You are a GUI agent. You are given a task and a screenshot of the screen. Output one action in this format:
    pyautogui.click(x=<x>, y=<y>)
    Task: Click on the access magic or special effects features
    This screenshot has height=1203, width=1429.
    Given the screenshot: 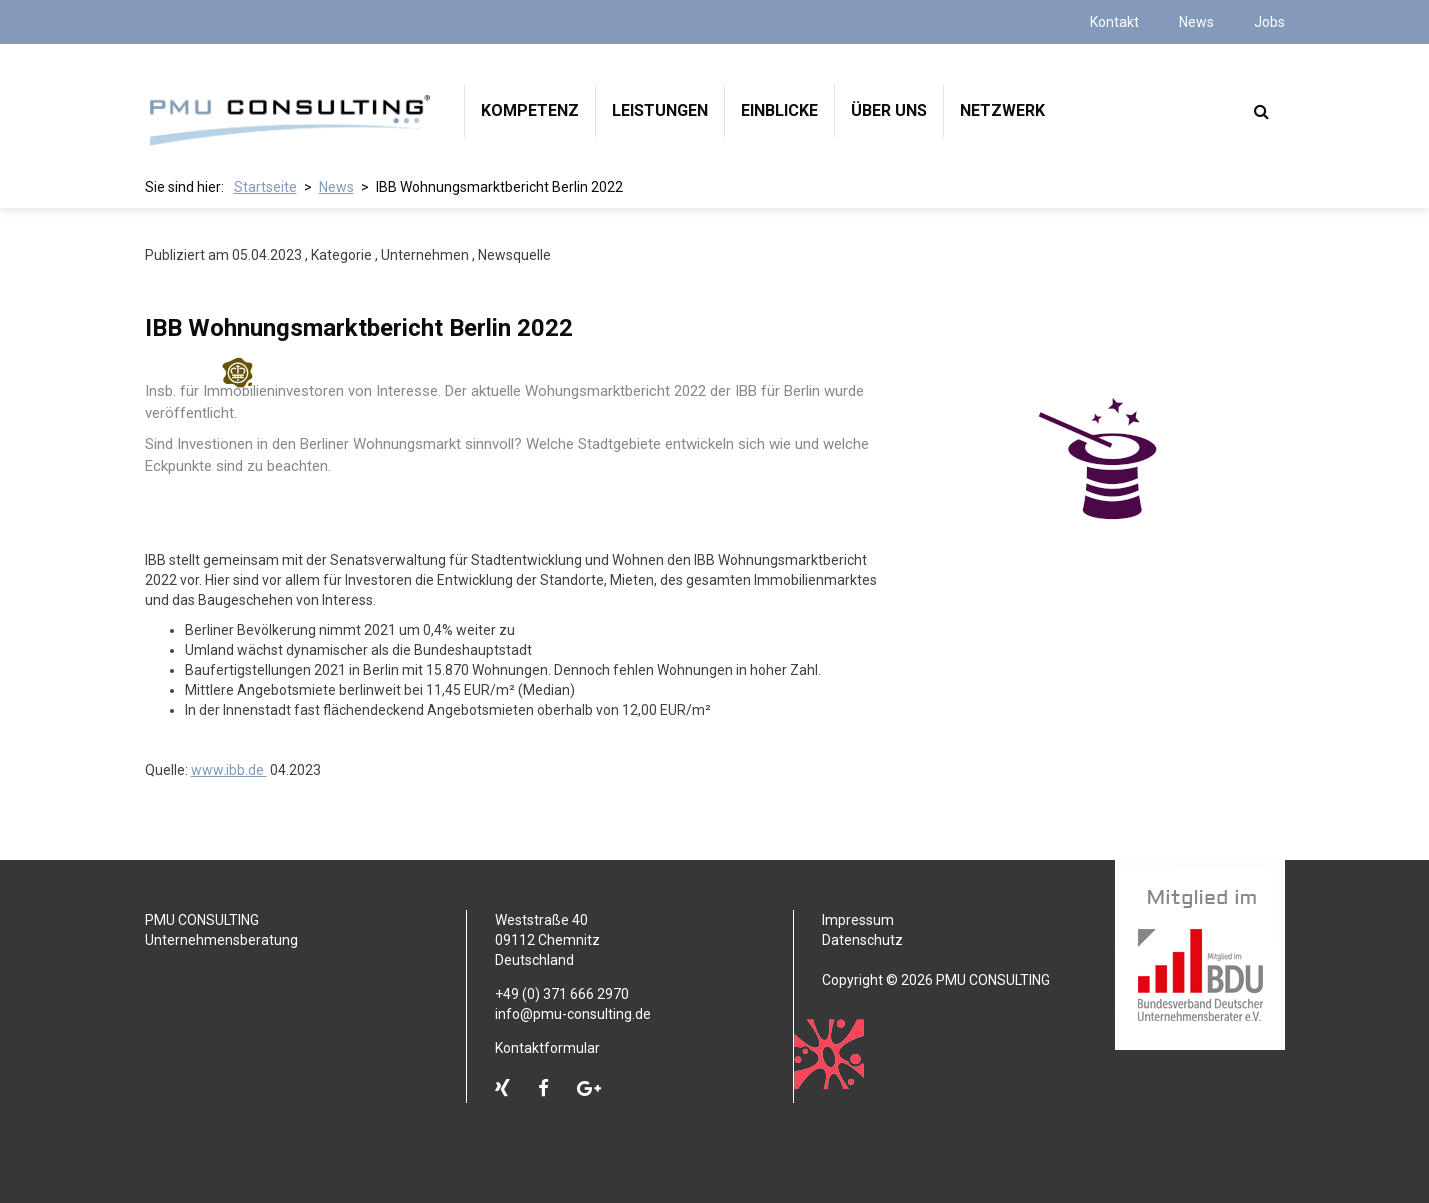 What is the action you would take?
    pyautogui.click(x=1097, y=458)
    